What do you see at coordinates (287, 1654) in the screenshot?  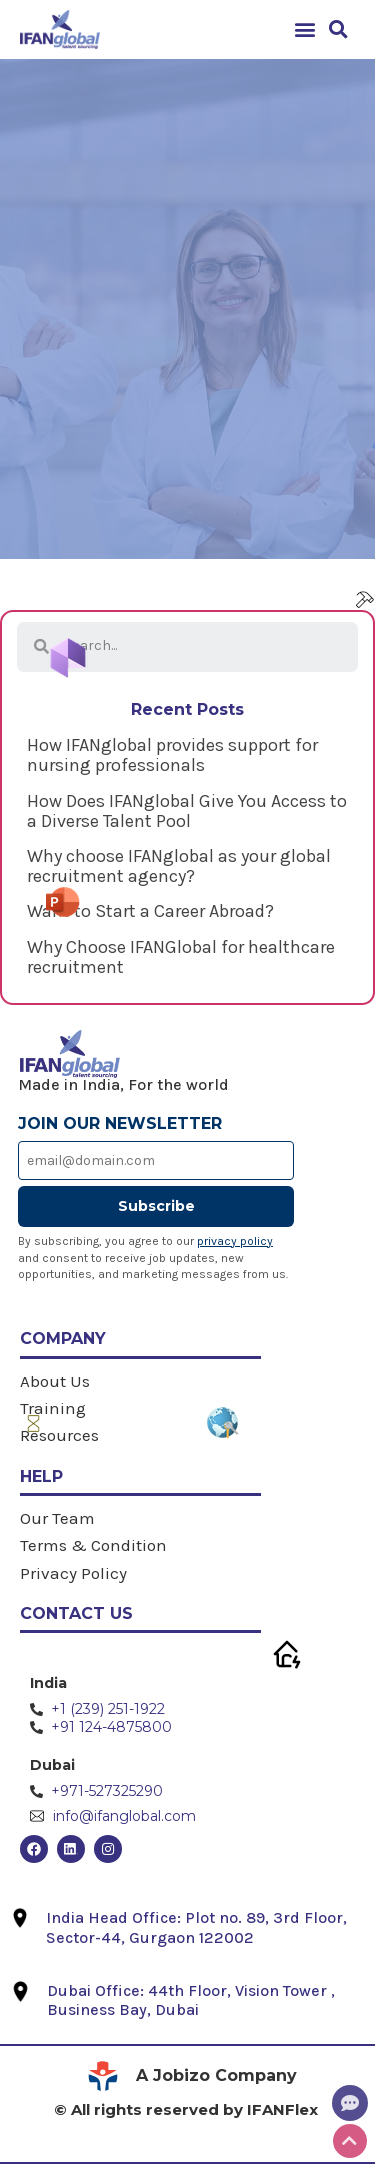 I see `home energy or power settings` at bounding box center [287, 1654].